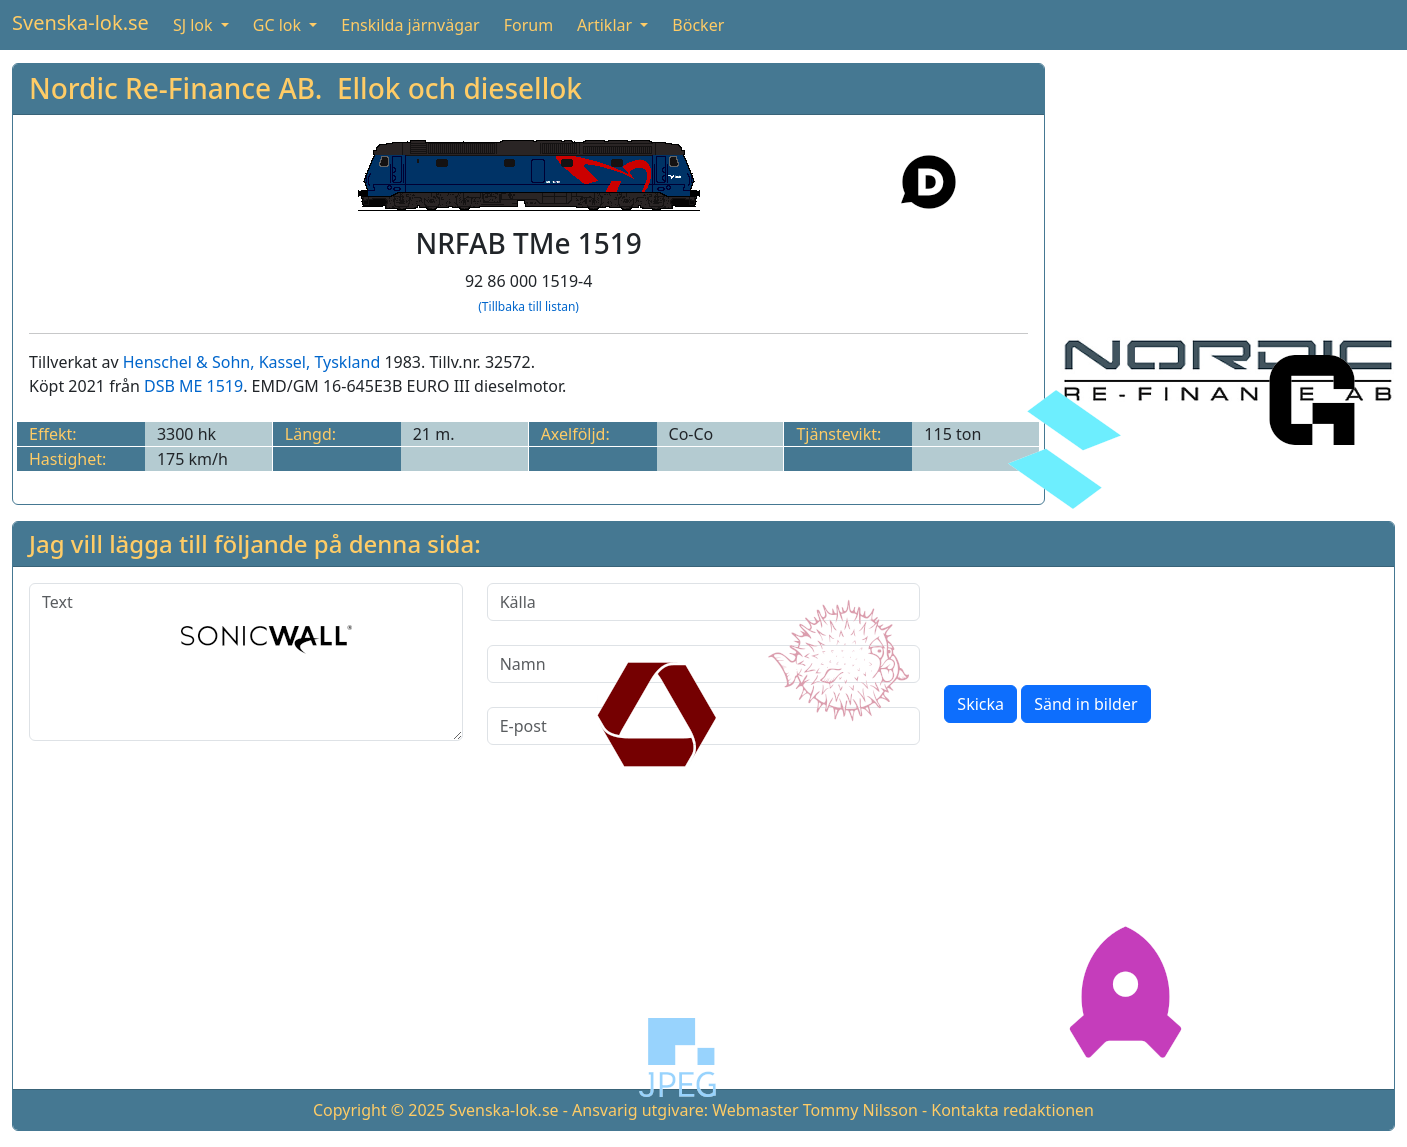 Image resolution: width=1407 pixels, height=1147 pixels. What do you see at coordinates (929, 182) in the screenshot?
I see `open Disqus comments section` at bounding box center [929, 182].